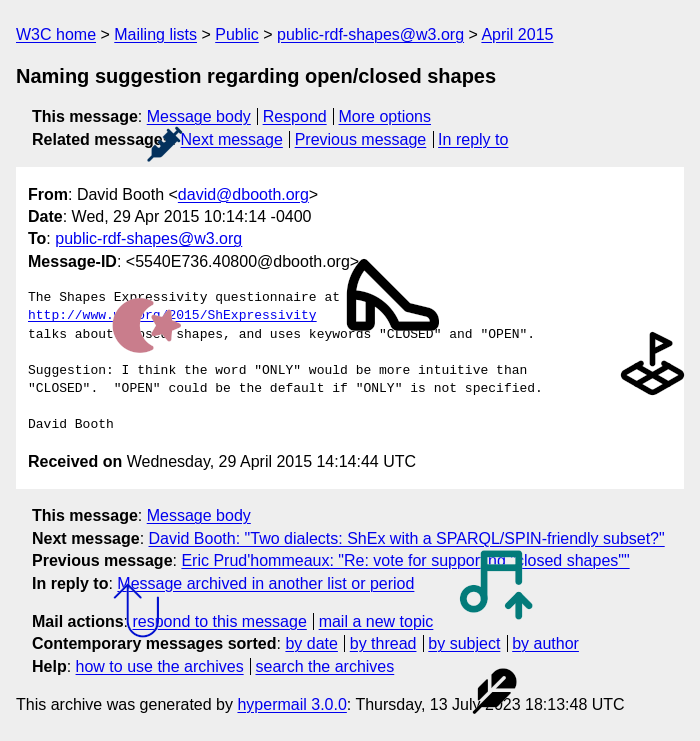 Image resolution: width=700 pixels, height=741 pixels. Describe the element at coordinates (389, 298) in the screenshot. I see `browse women's shoes or footwear` at that location.